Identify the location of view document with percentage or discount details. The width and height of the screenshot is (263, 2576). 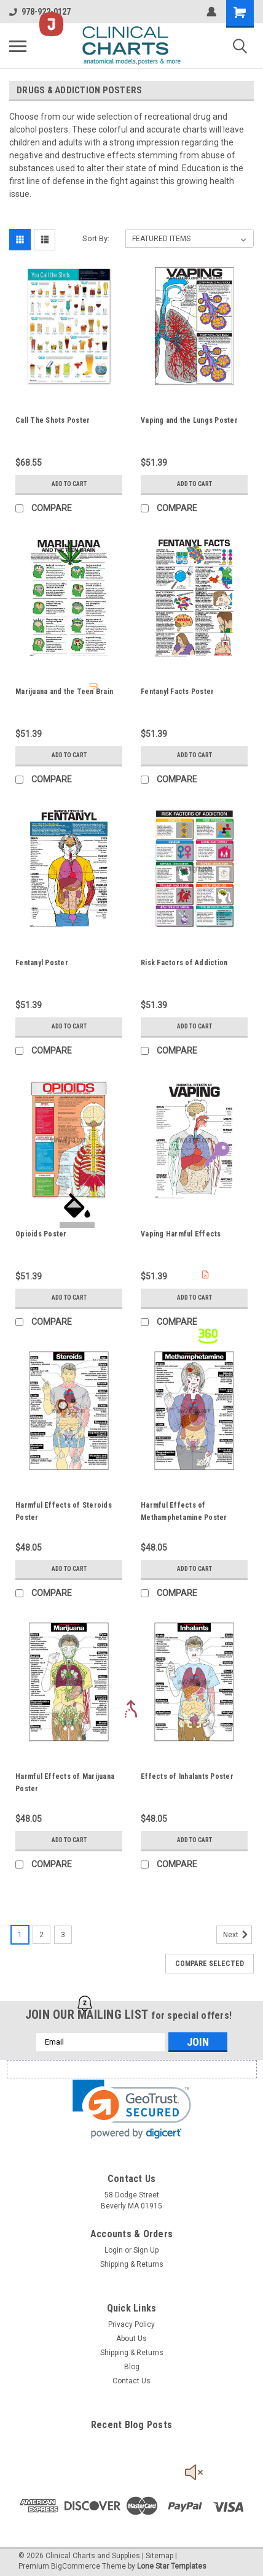
(205, 1275).